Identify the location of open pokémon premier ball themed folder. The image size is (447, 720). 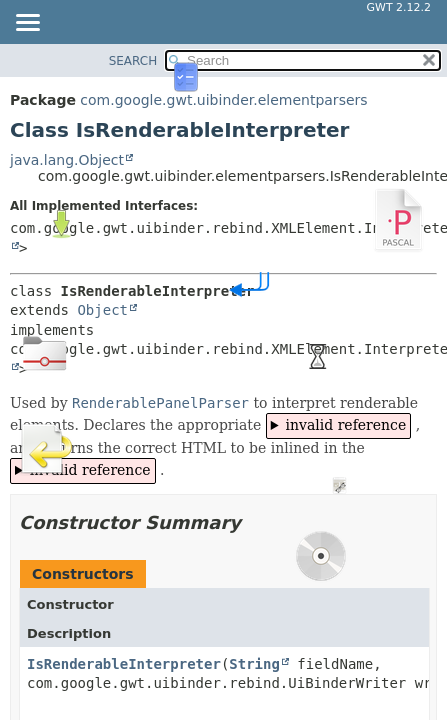
(44, 354).